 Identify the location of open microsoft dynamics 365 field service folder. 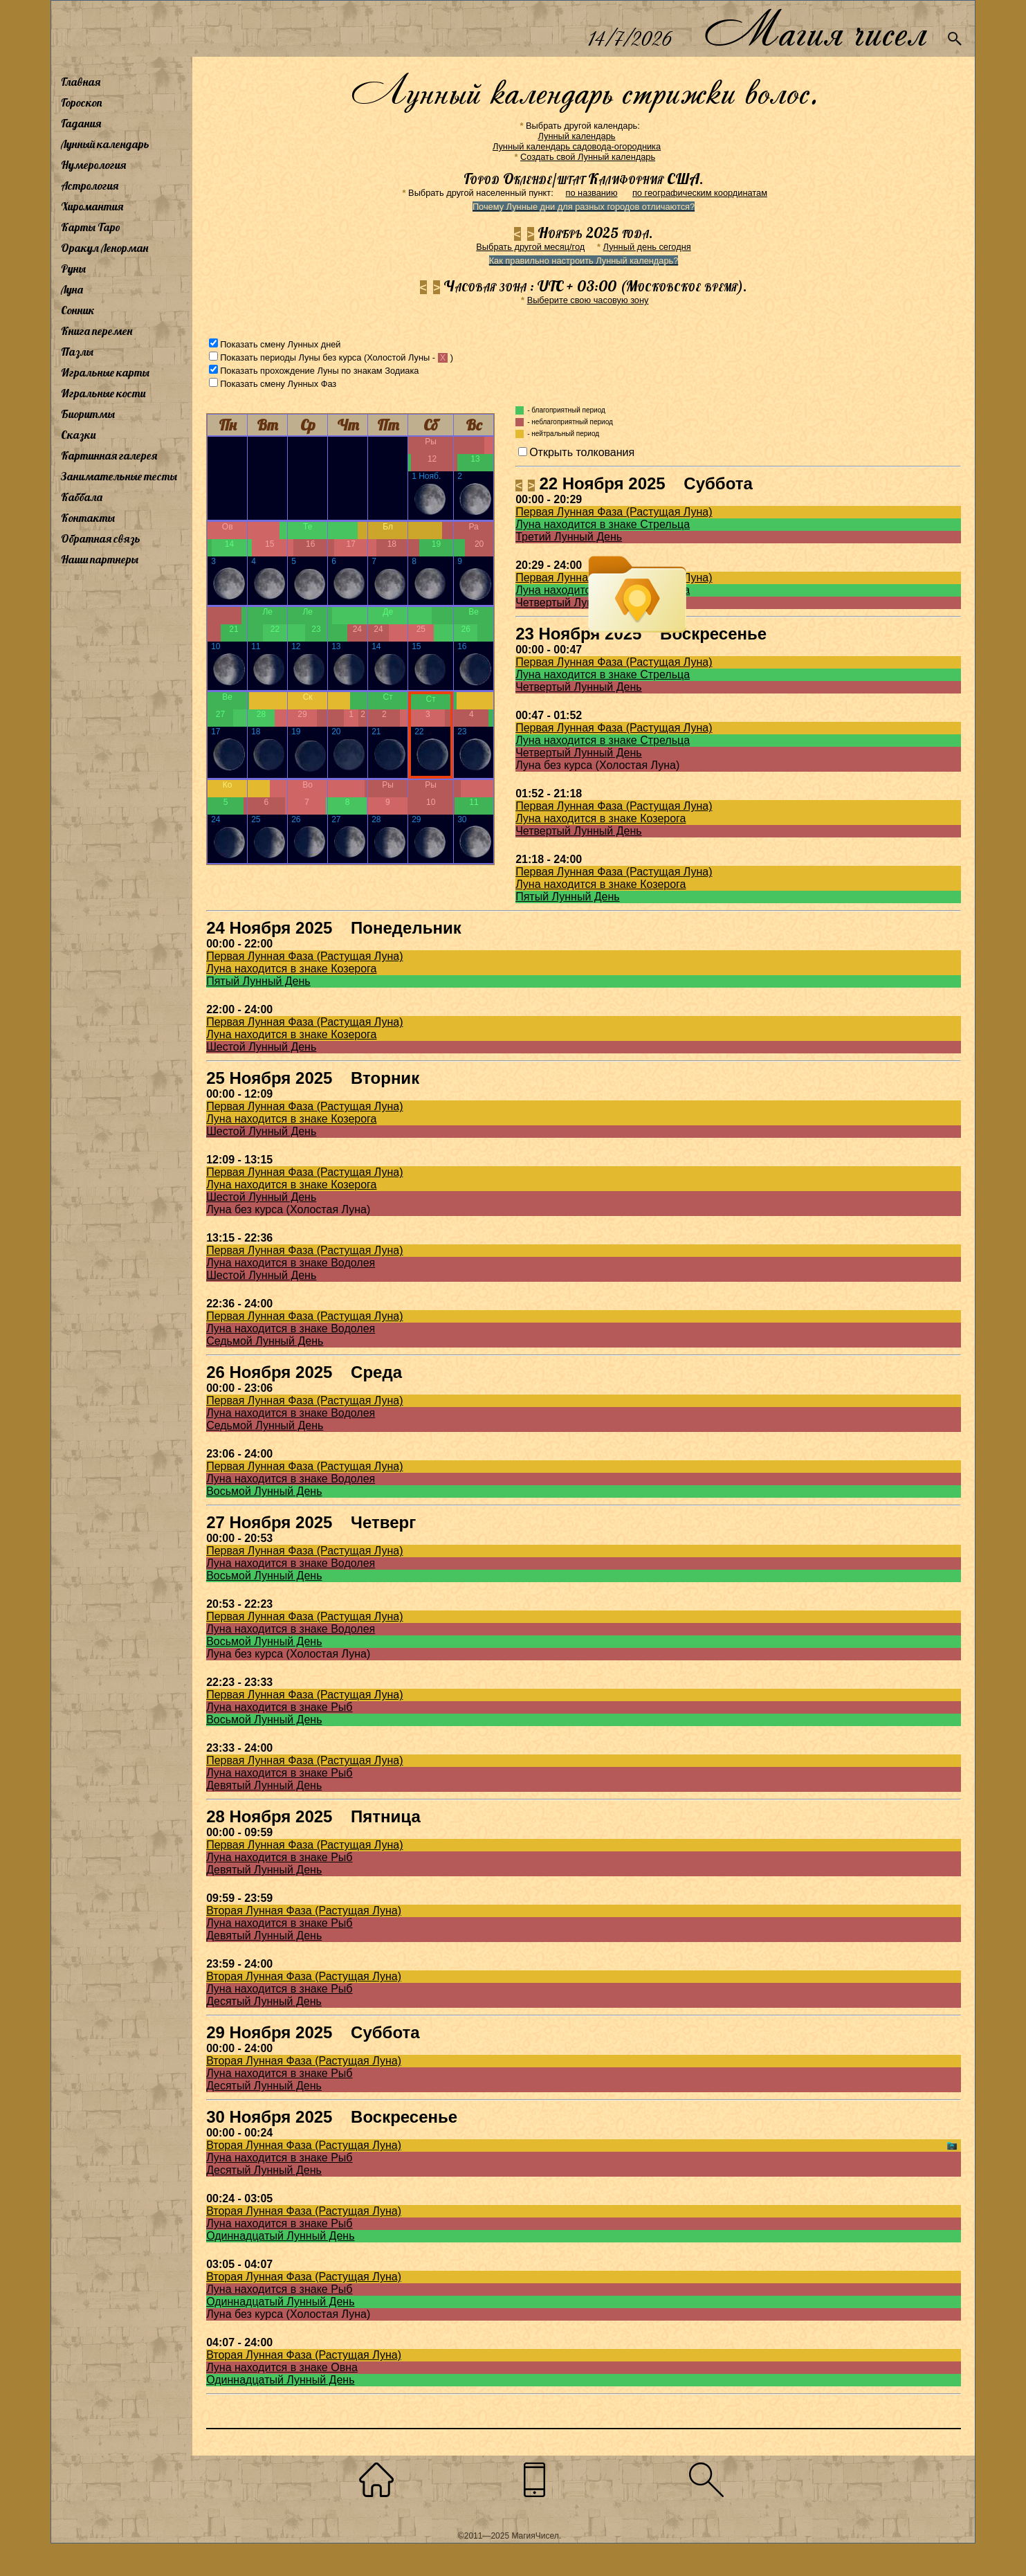
(636, 597).